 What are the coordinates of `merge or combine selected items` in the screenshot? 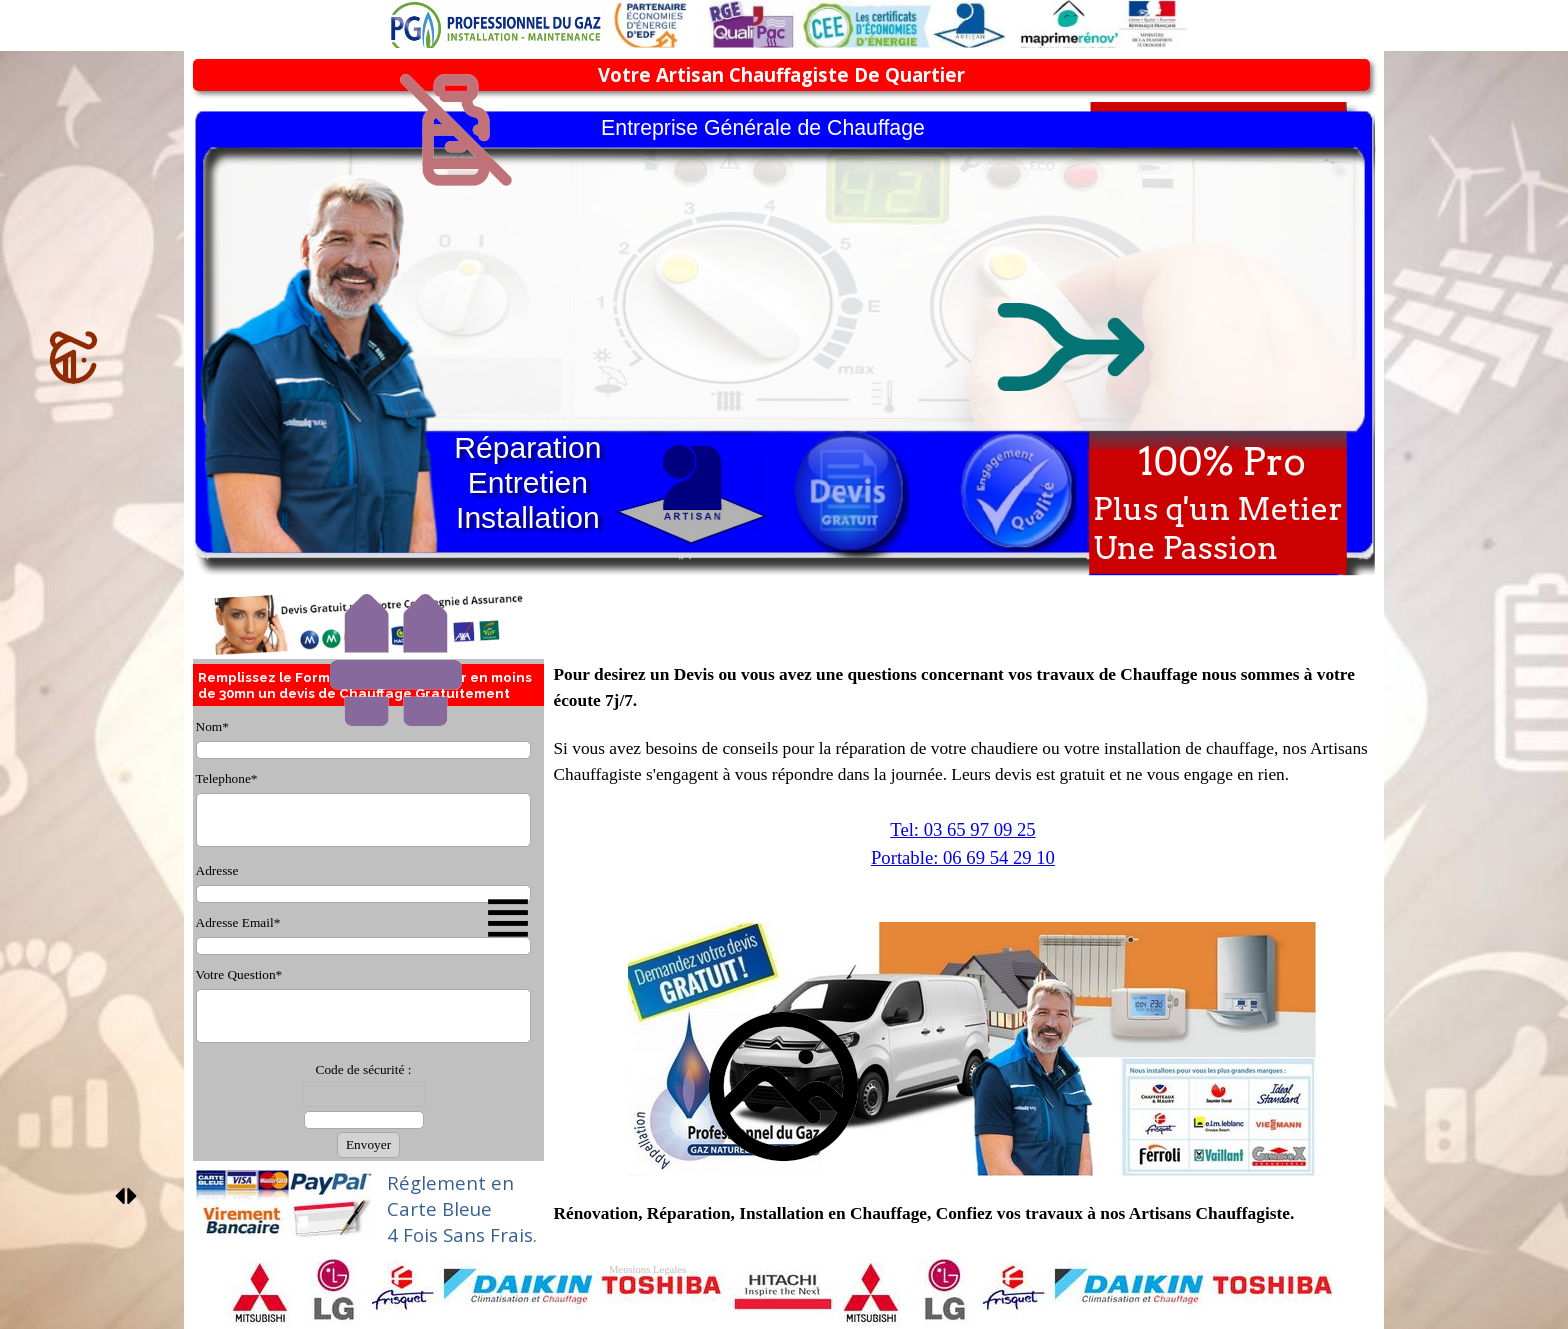 It's located at (1071, 347).